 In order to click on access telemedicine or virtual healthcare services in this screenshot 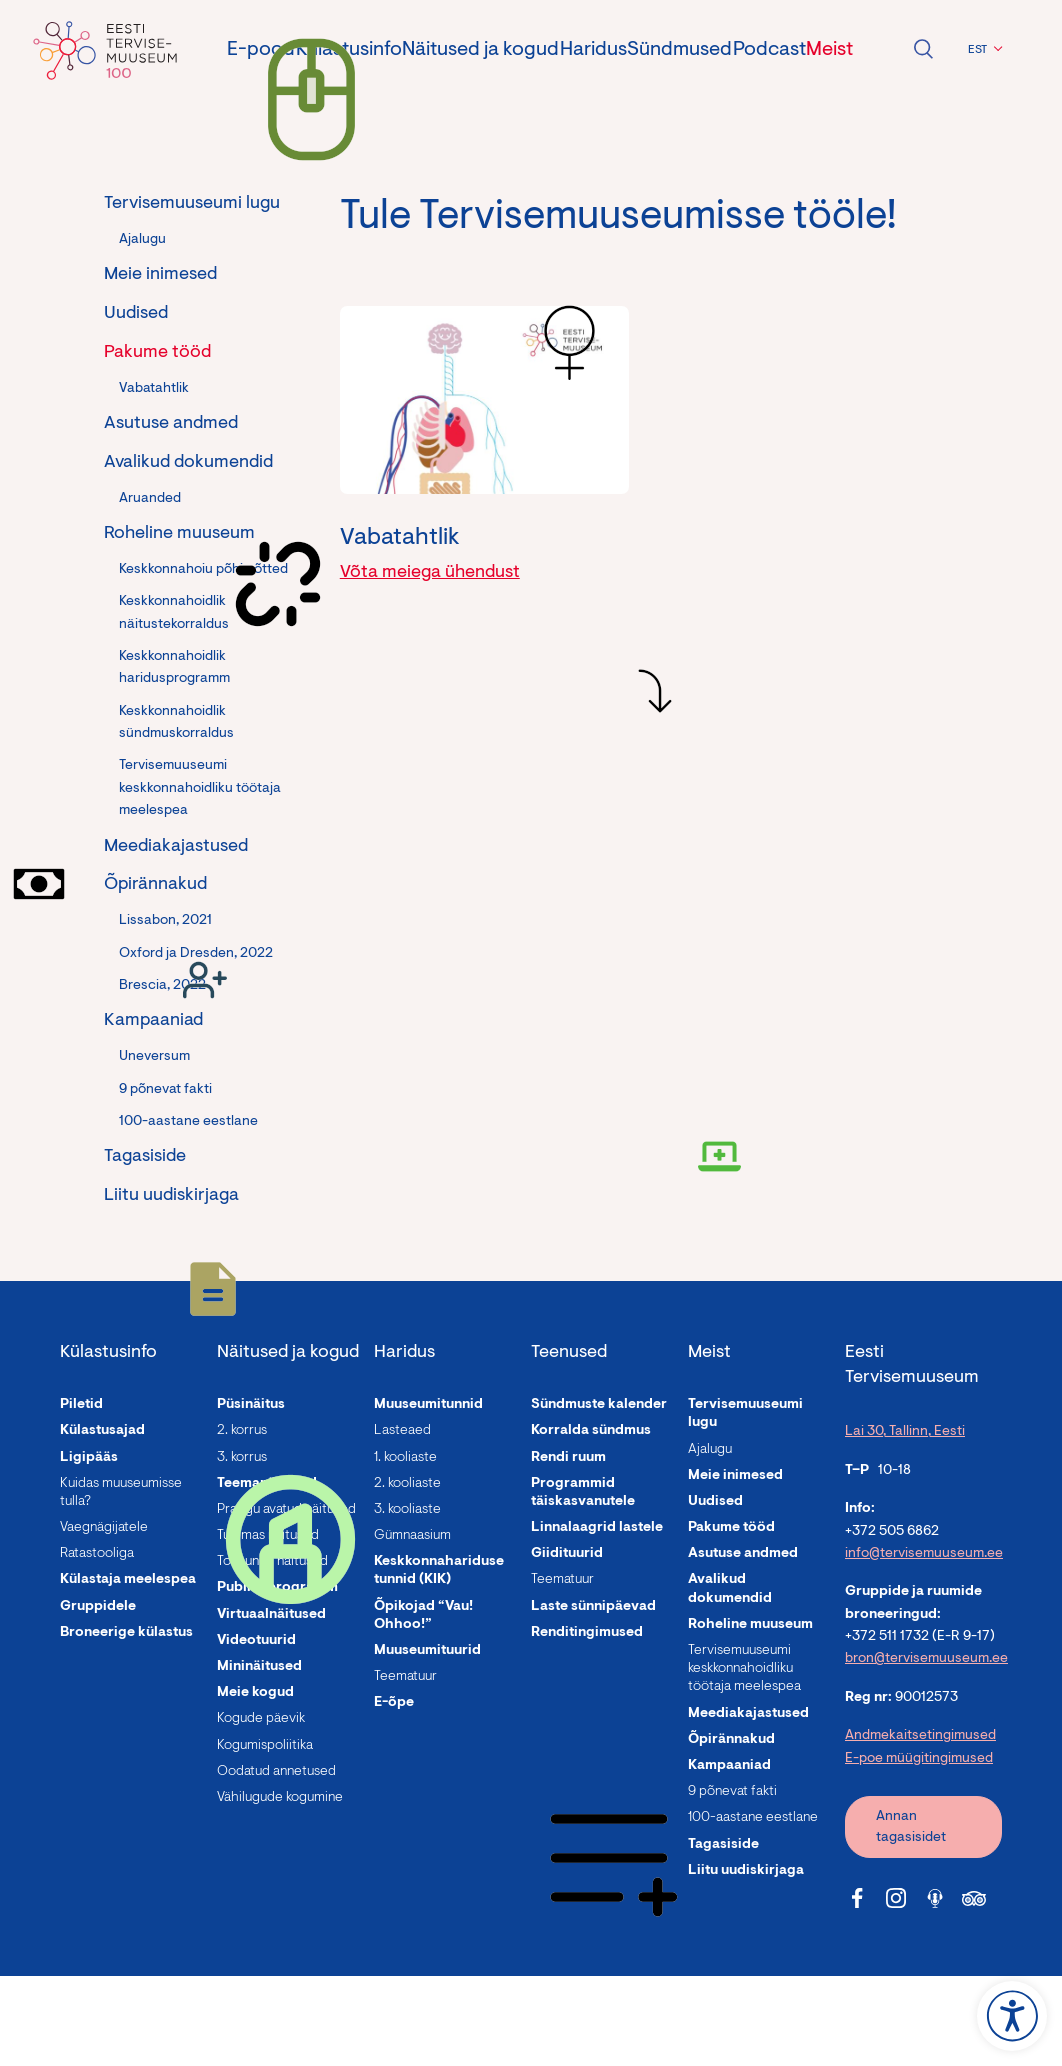, I will do `click(719, 1156)`.